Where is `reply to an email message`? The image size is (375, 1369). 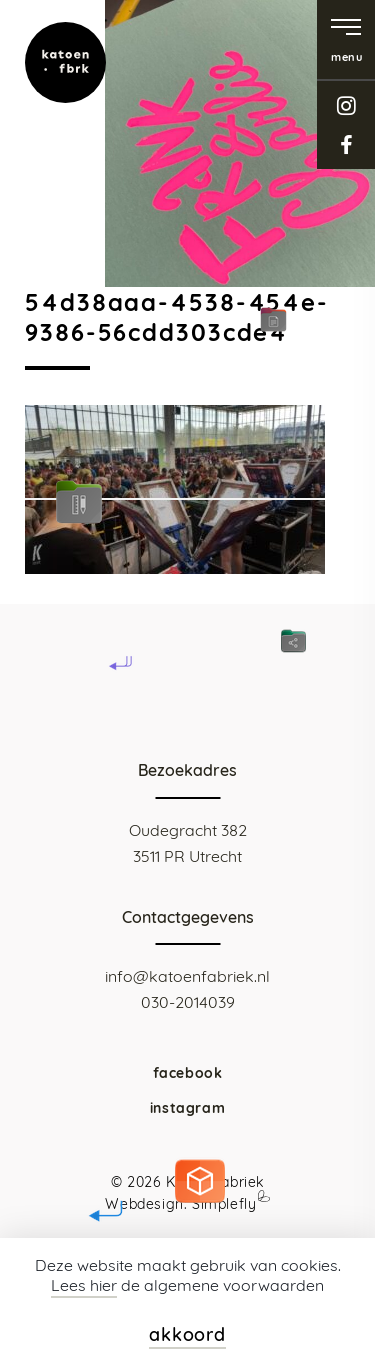 reply to an email message is located at coordinates (105, 1211).